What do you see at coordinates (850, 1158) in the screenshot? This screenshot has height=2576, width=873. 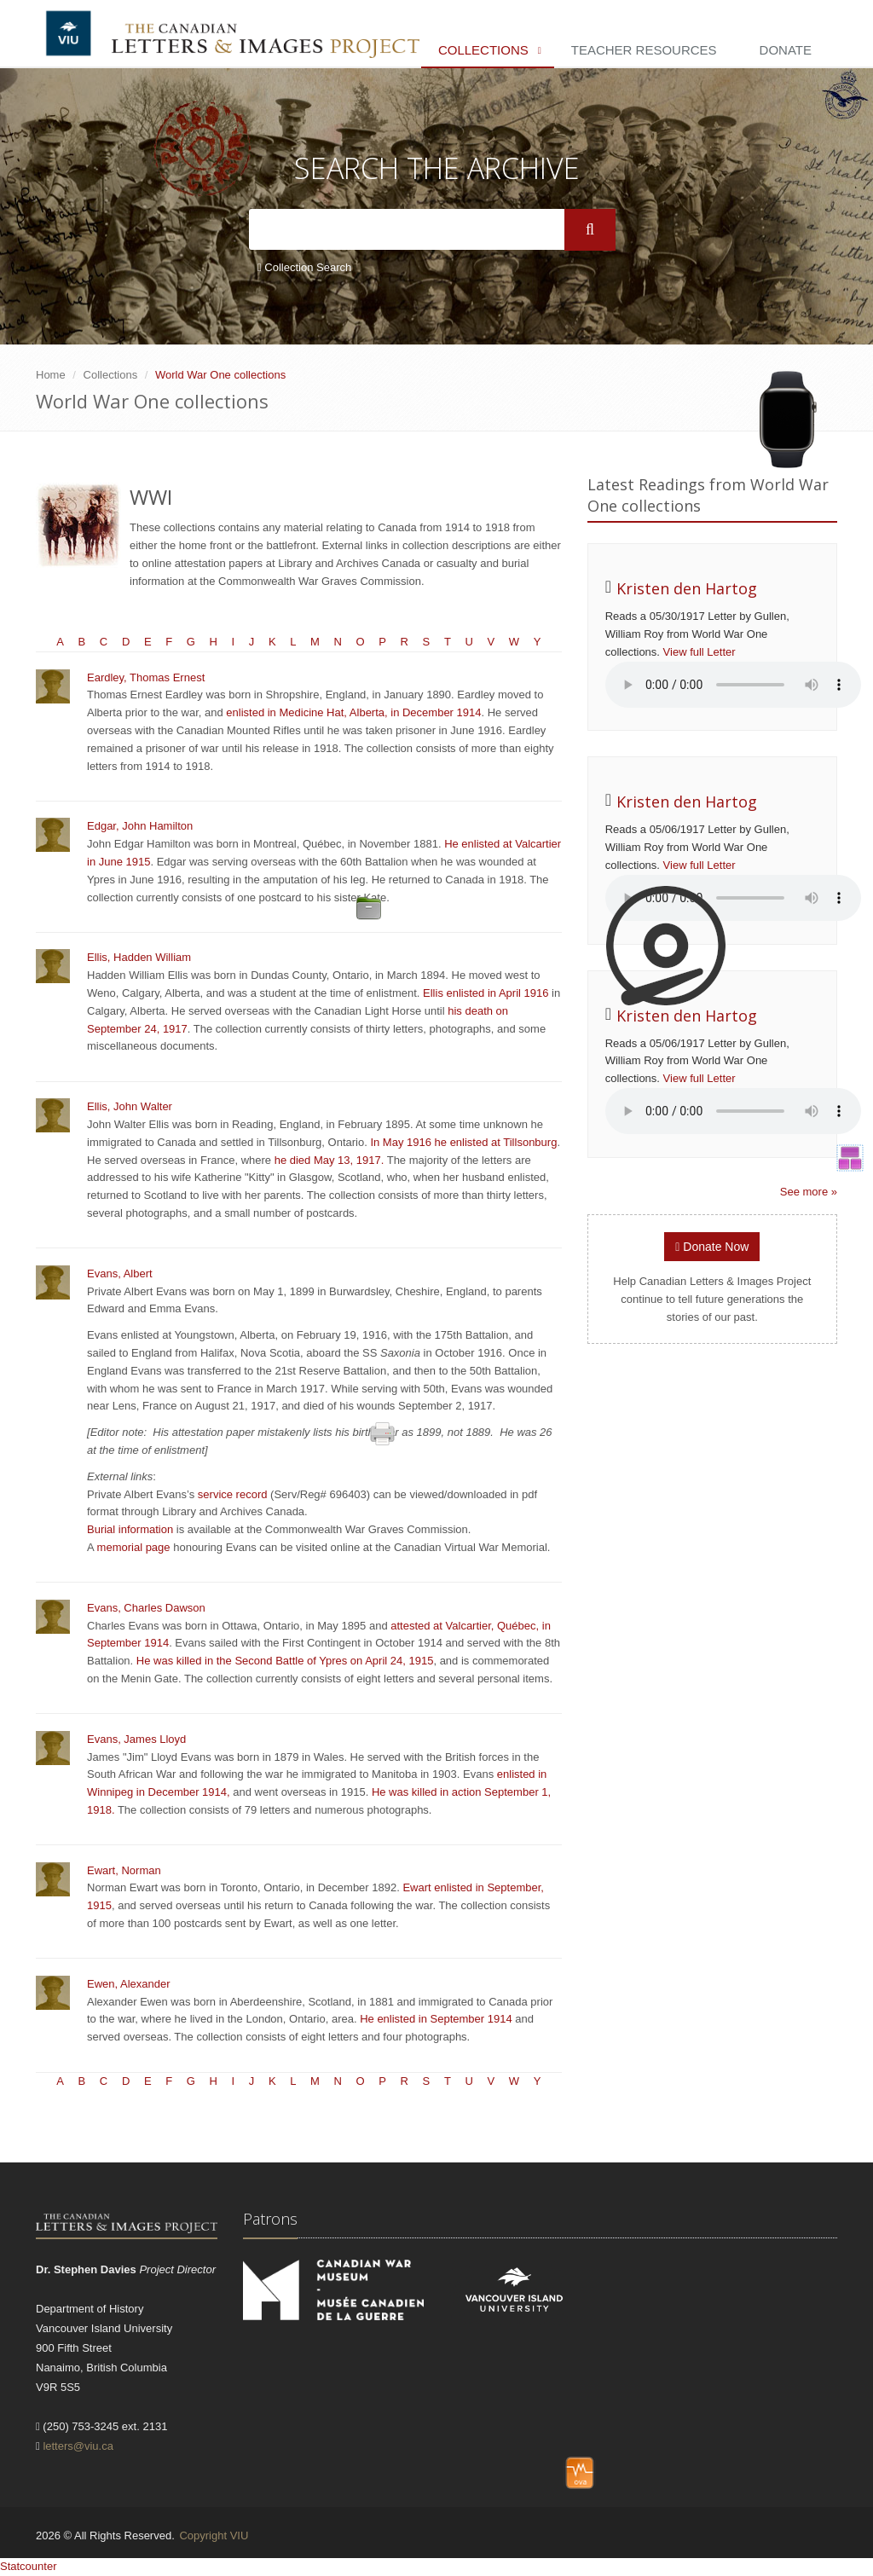 I see `select all items in the current view` at bounding box center [850, 1158].